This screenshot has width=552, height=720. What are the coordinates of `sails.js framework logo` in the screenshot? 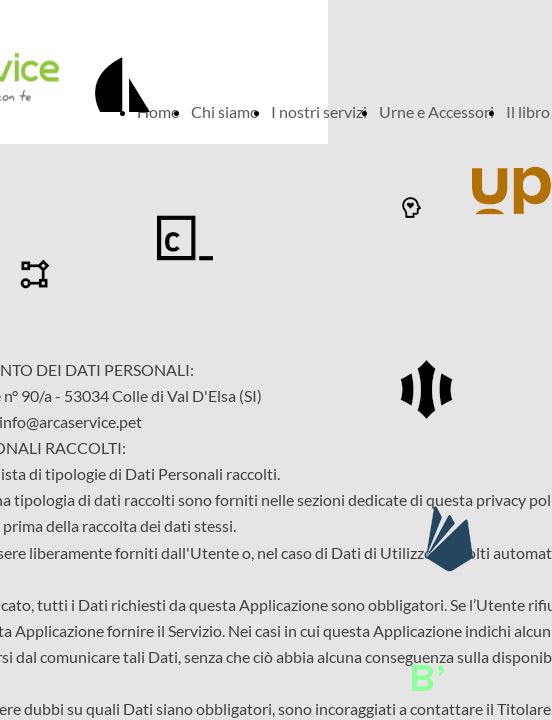 It's located at (122, 84).